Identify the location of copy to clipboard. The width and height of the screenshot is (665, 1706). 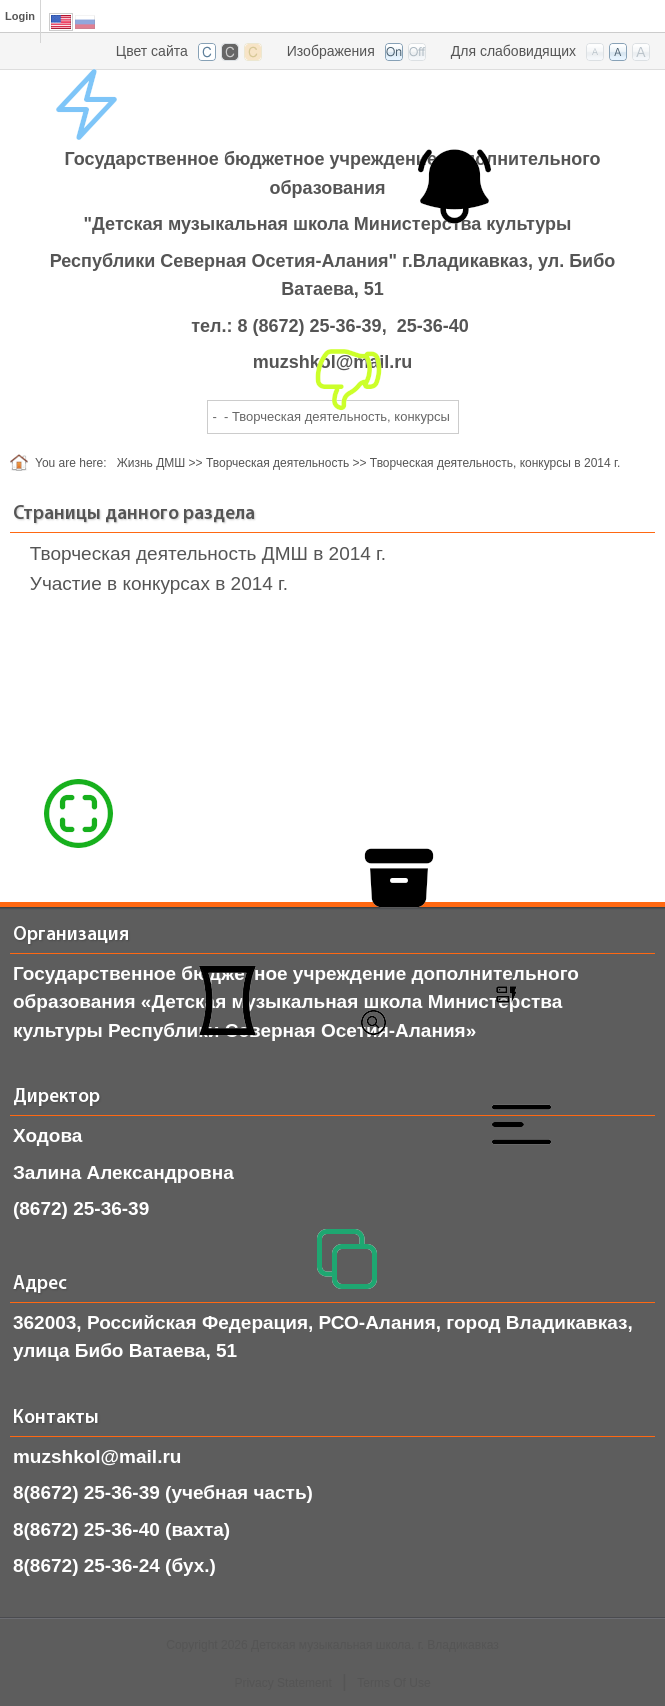
(347, 1259).